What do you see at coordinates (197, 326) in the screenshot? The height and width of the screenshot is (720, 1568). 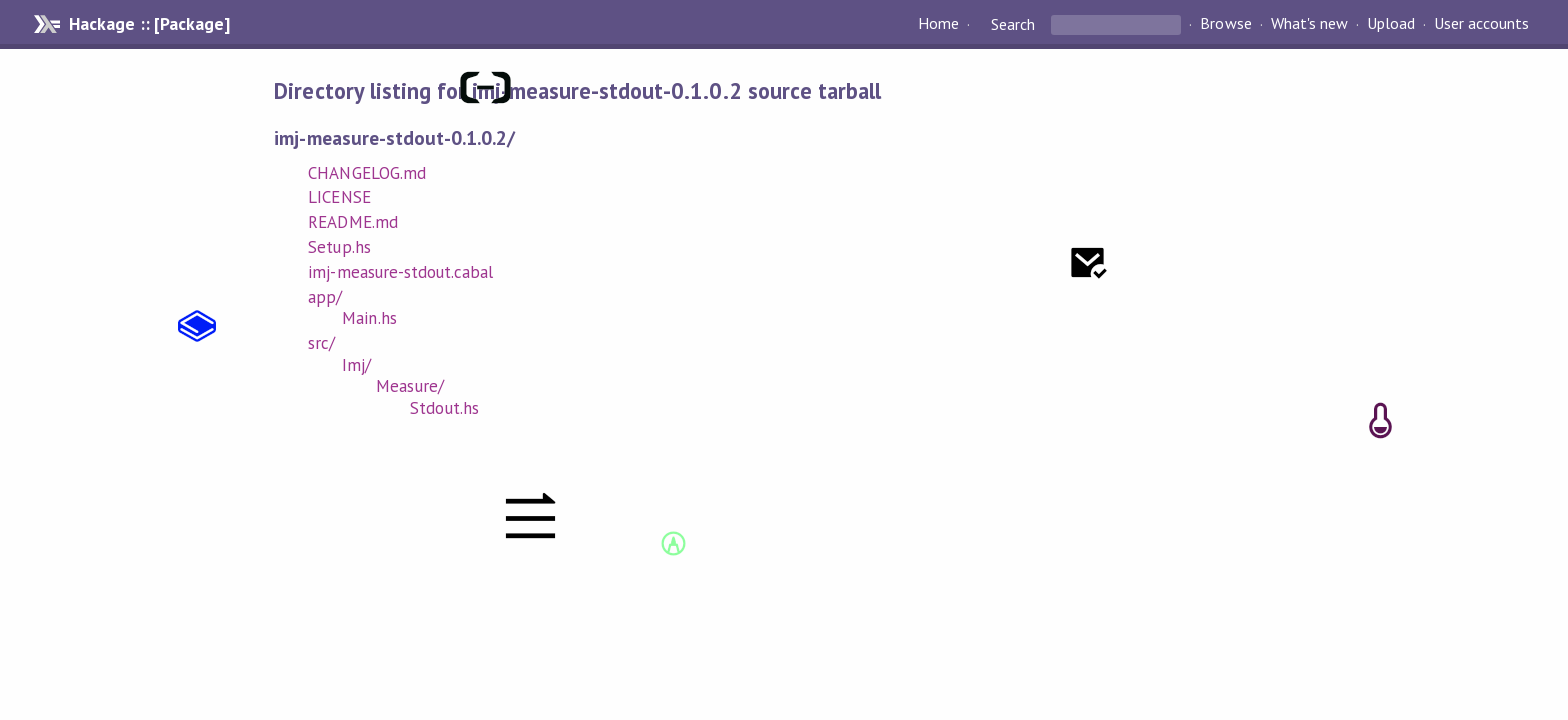 I see `stackbit logo` at bounding box center [197, 326].